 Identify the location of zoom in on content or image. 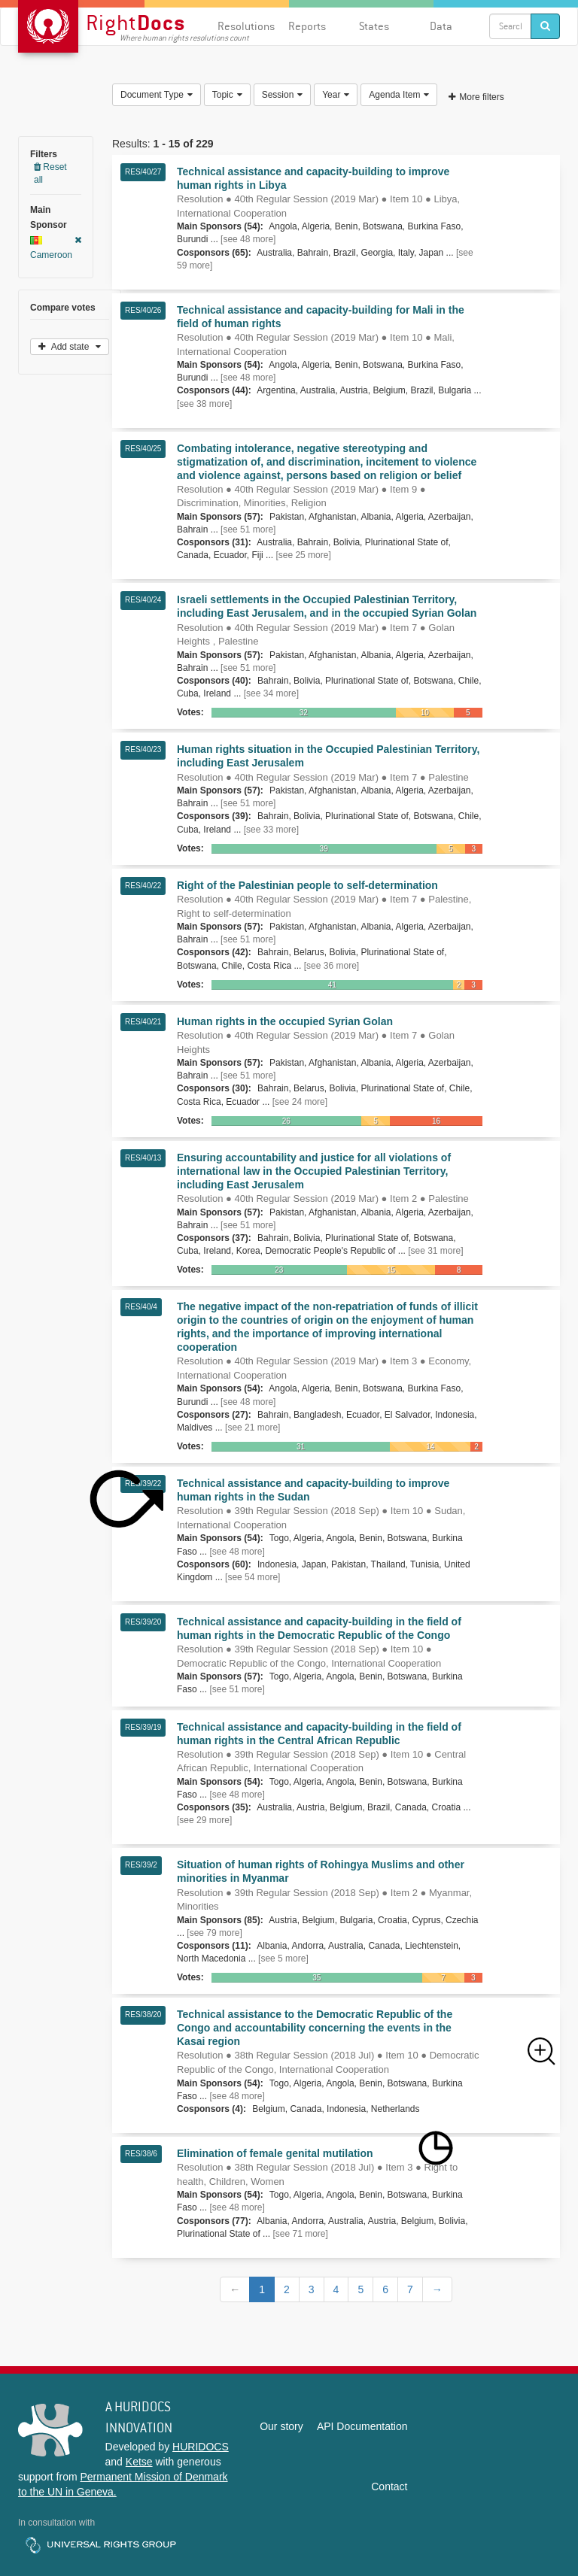
(542, 2052).